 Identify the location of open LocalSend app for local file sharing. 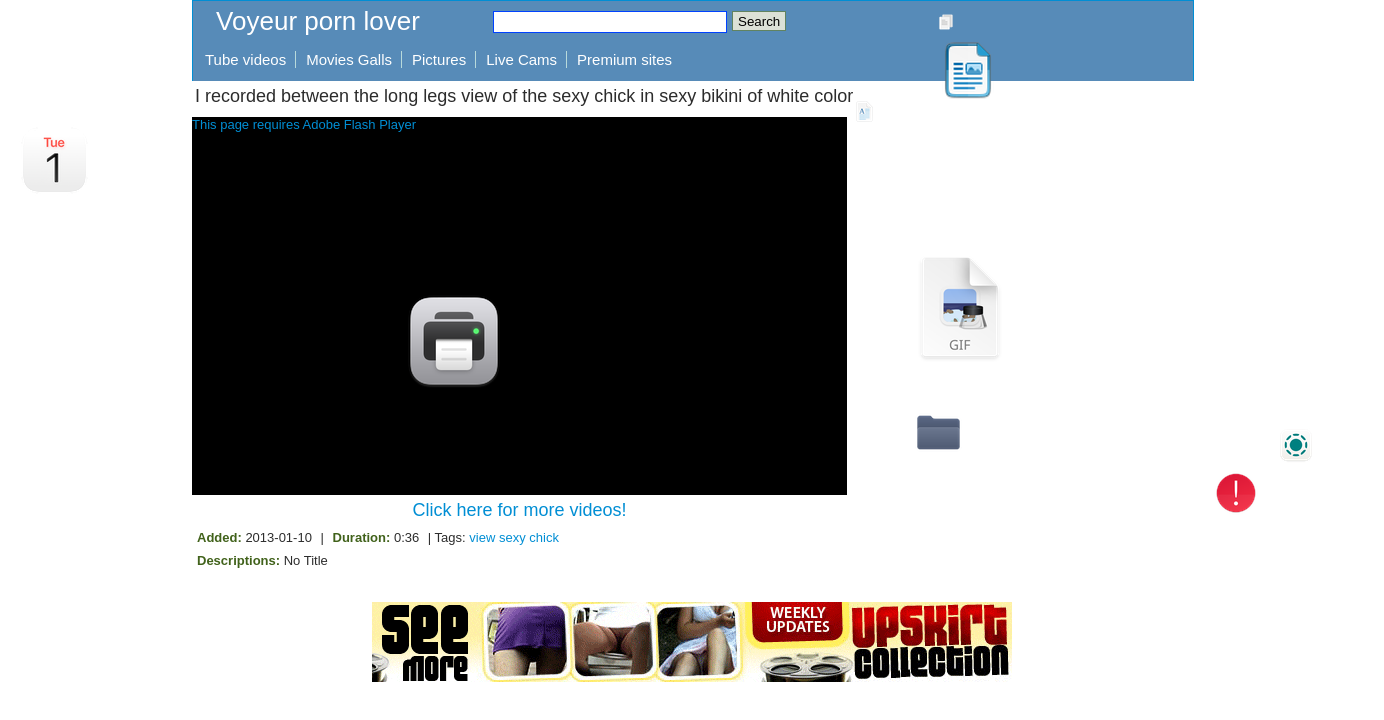
(1296, 445).